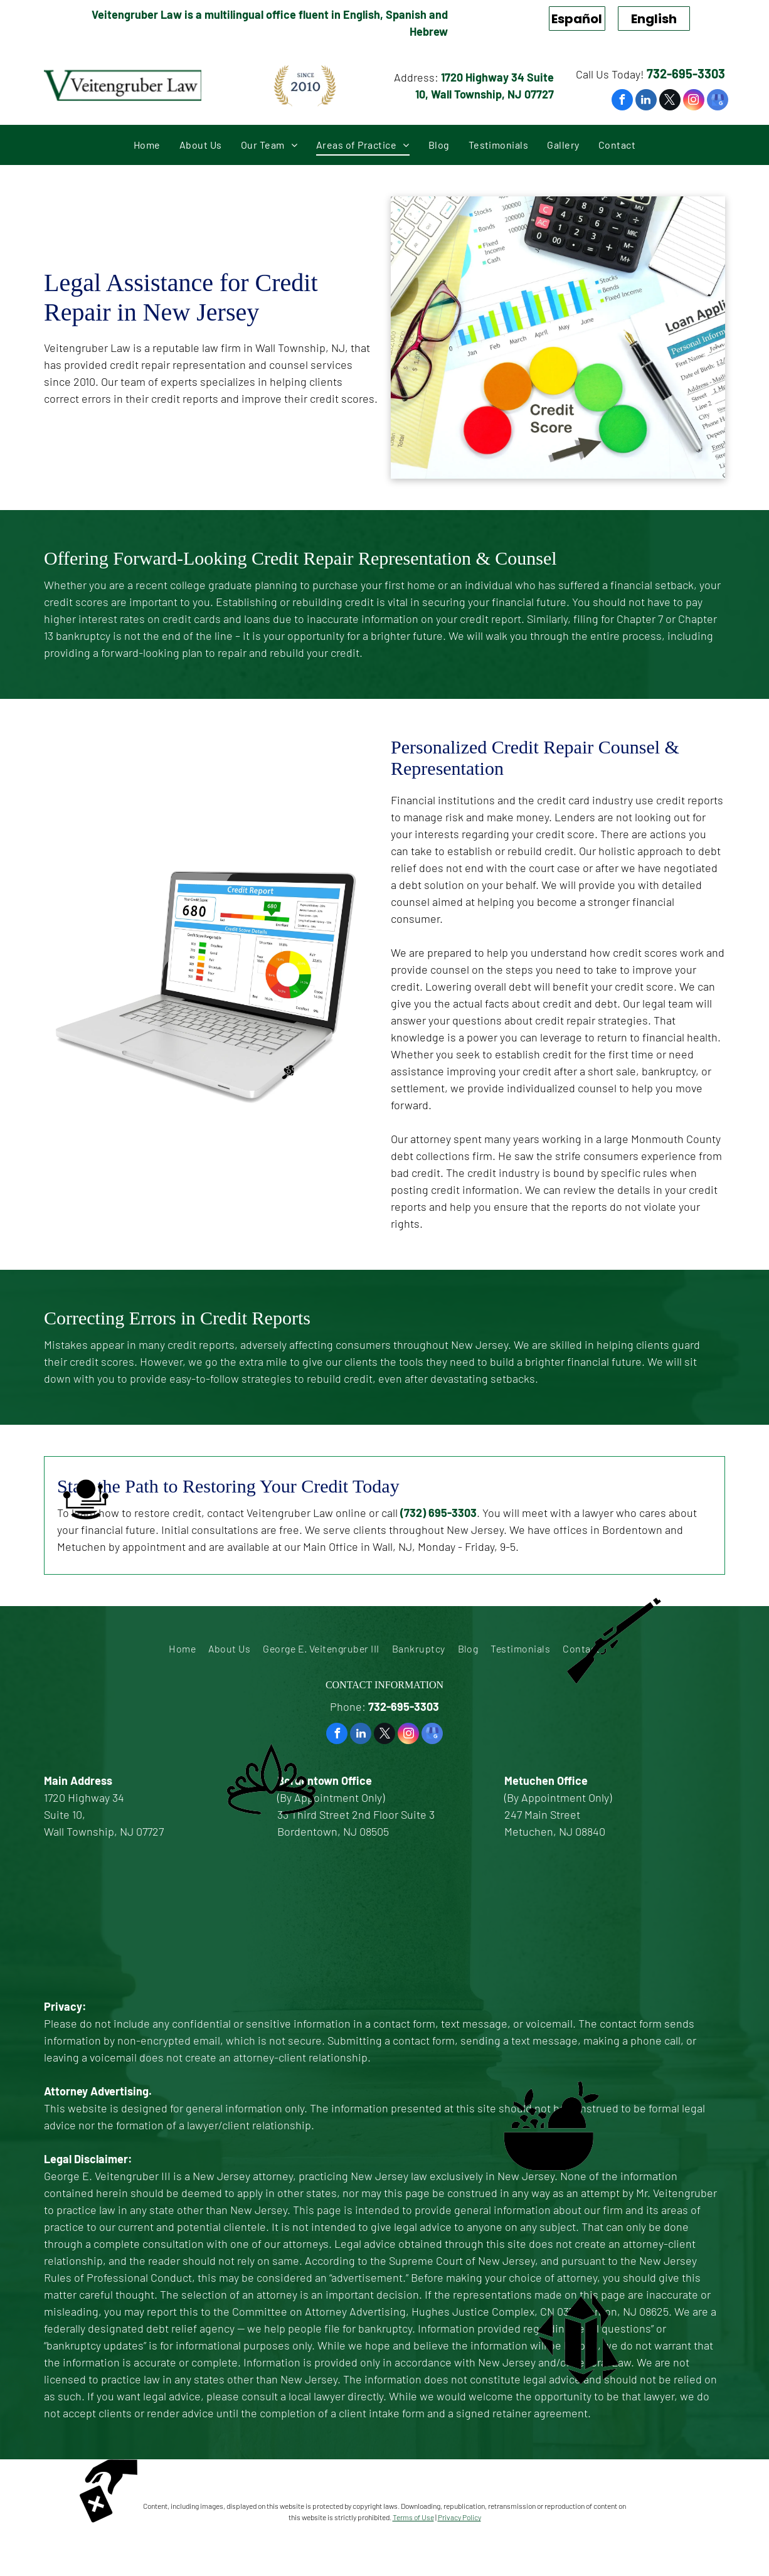  Describe the element at coordinates (614, 1641) in the screenshot. I see `select rifle weapon in game inventory` at that location.